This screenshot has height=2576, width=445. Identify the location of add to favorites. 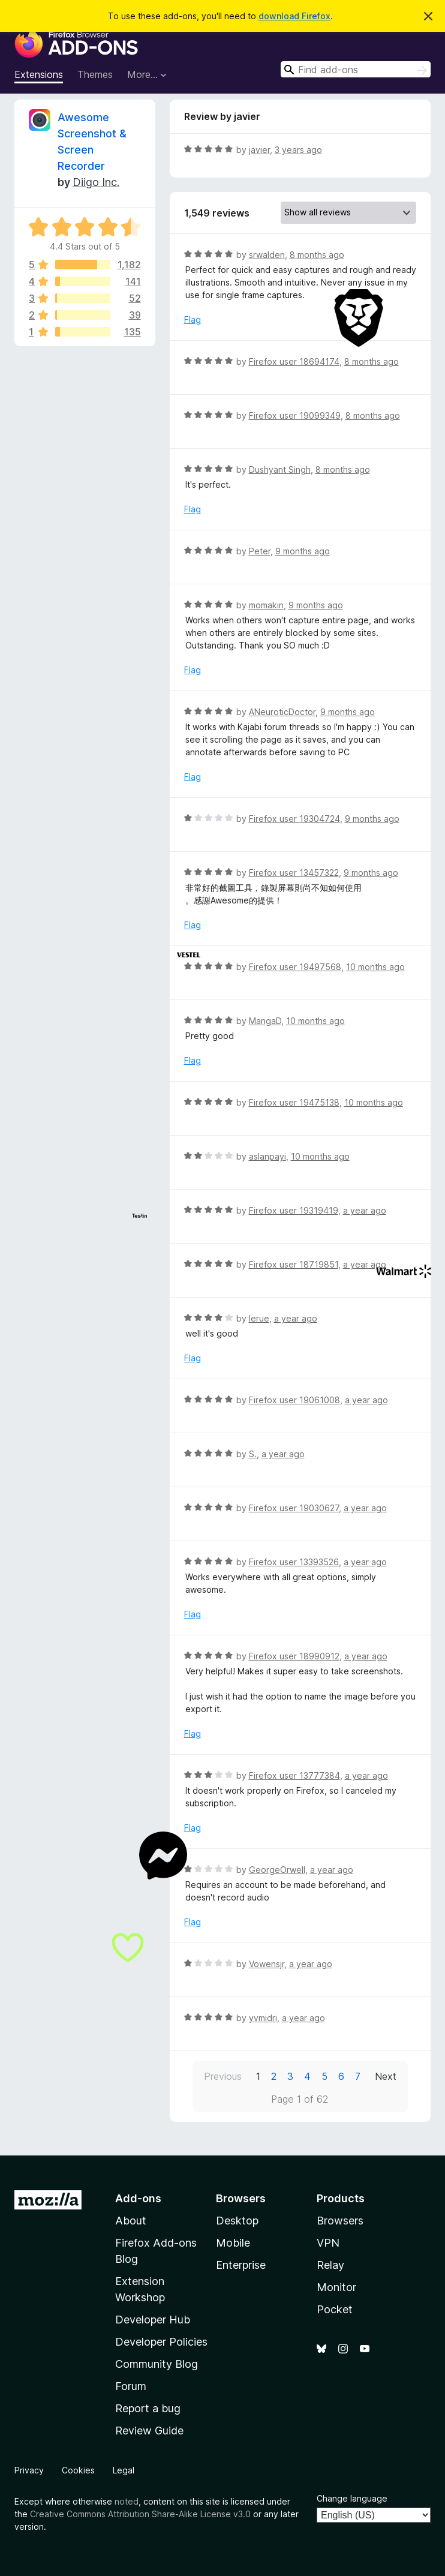
(128, 1947).